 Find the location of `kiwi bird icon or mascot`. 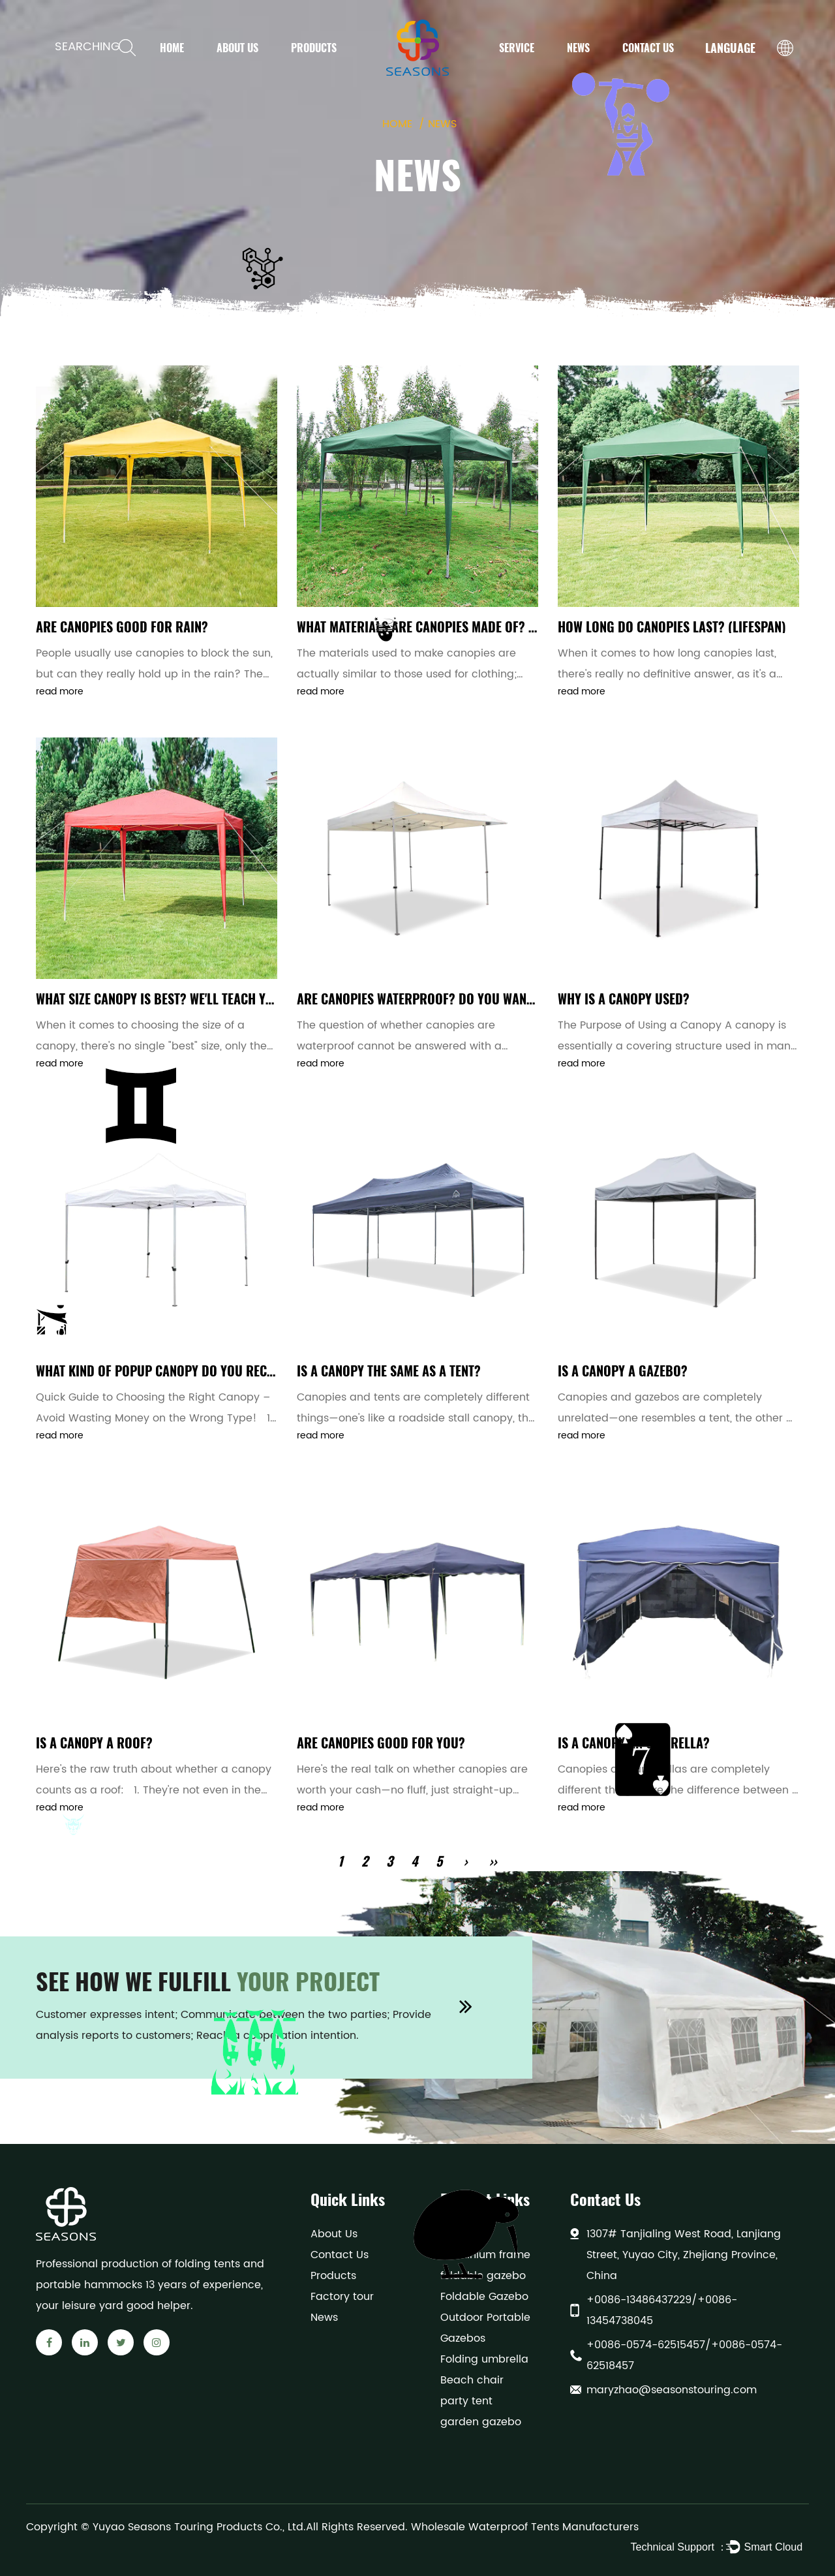

kiwi bird icon or mascot is located at coordinates (466, 2230).